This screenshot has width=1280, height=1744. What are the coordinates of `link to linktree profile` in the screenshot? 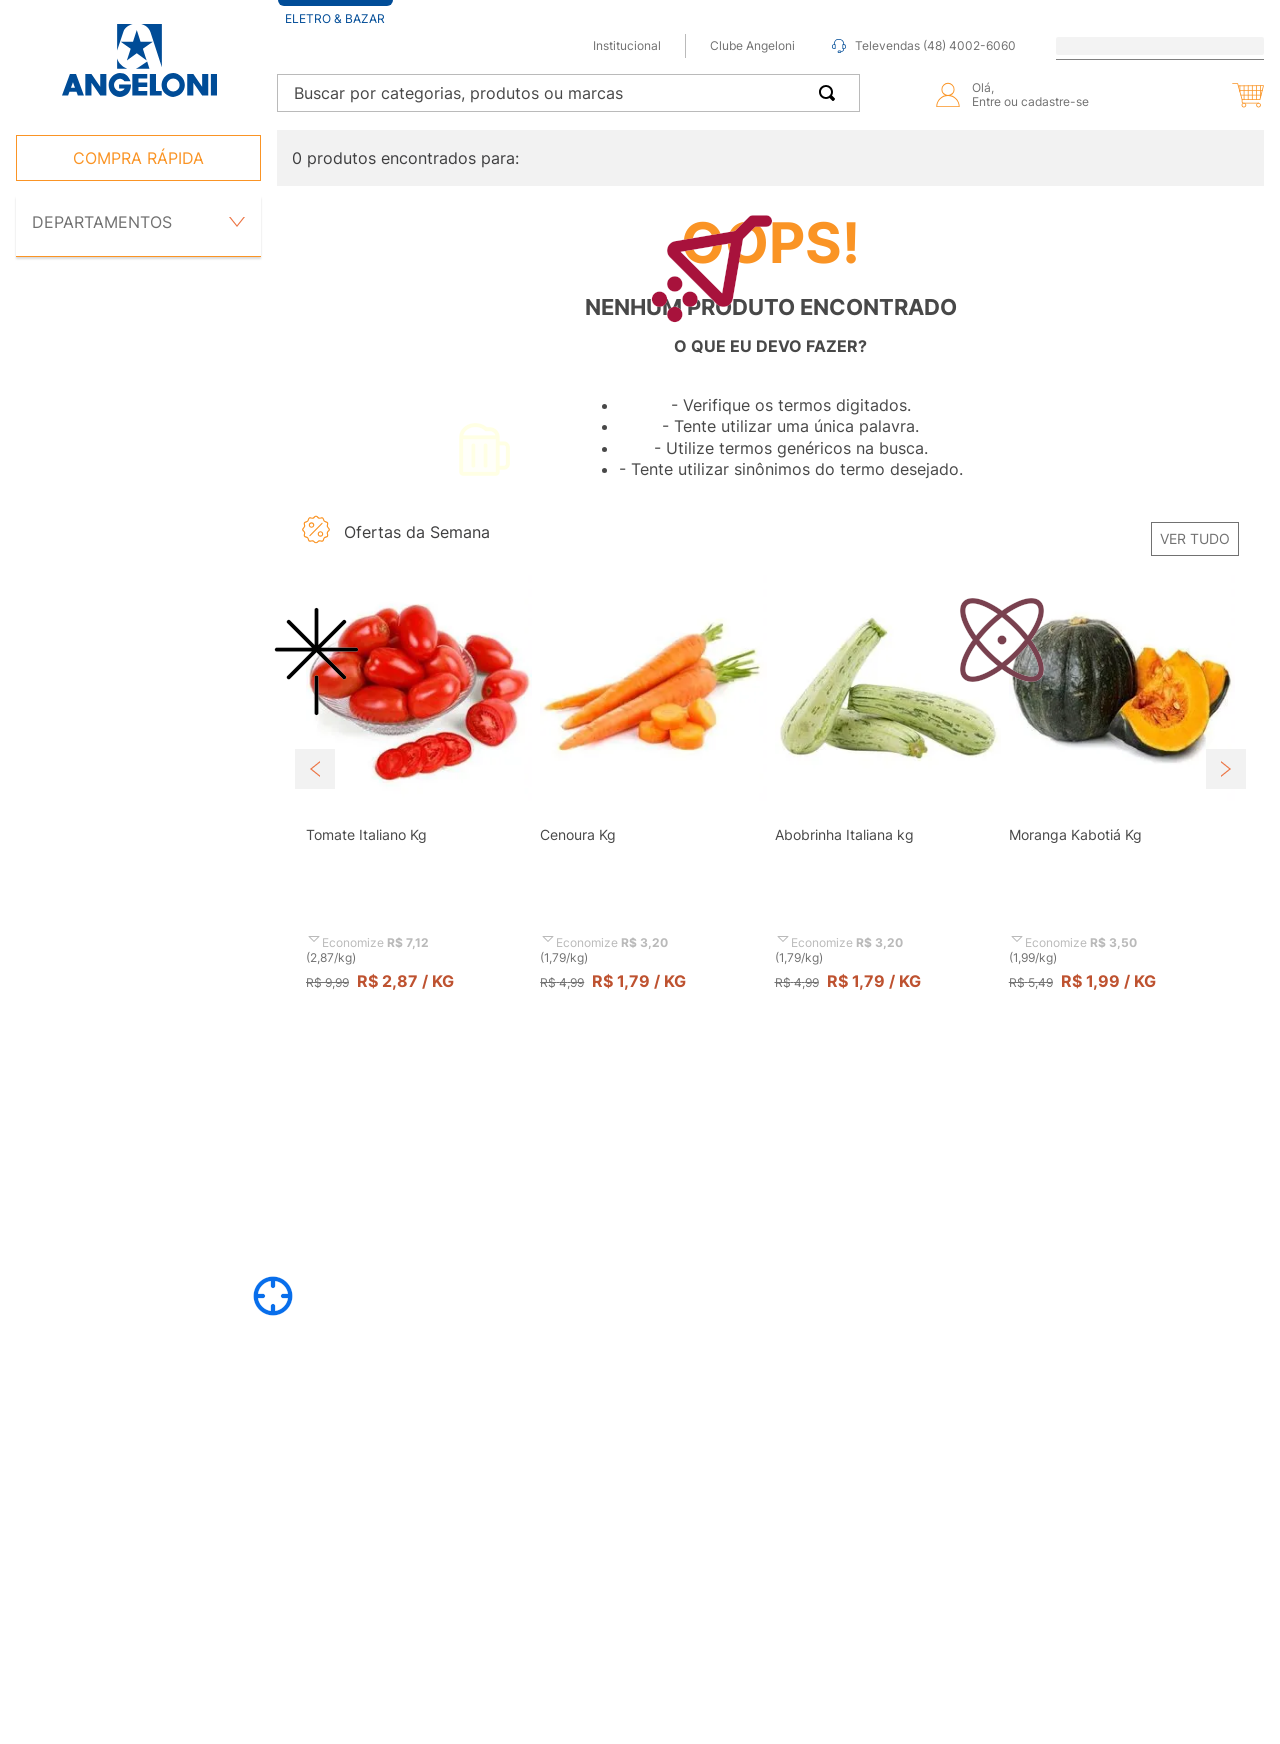 It's located at (316, 661).